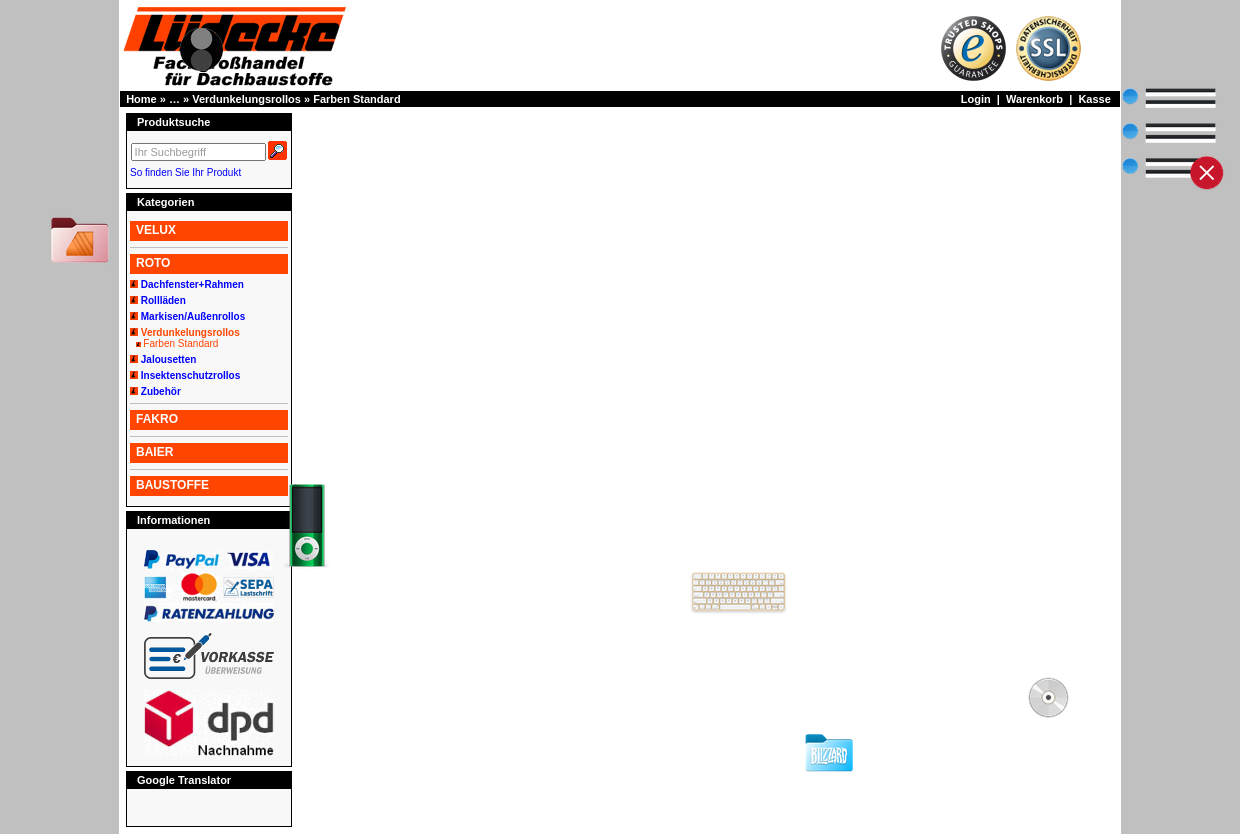 Image resolution: width=1240 pixels, height=834 pixels. What do you see at coordinates (79, 241) in the screenshot?
I see `open affinity publisher project folder` at bounding box center [79, 241].